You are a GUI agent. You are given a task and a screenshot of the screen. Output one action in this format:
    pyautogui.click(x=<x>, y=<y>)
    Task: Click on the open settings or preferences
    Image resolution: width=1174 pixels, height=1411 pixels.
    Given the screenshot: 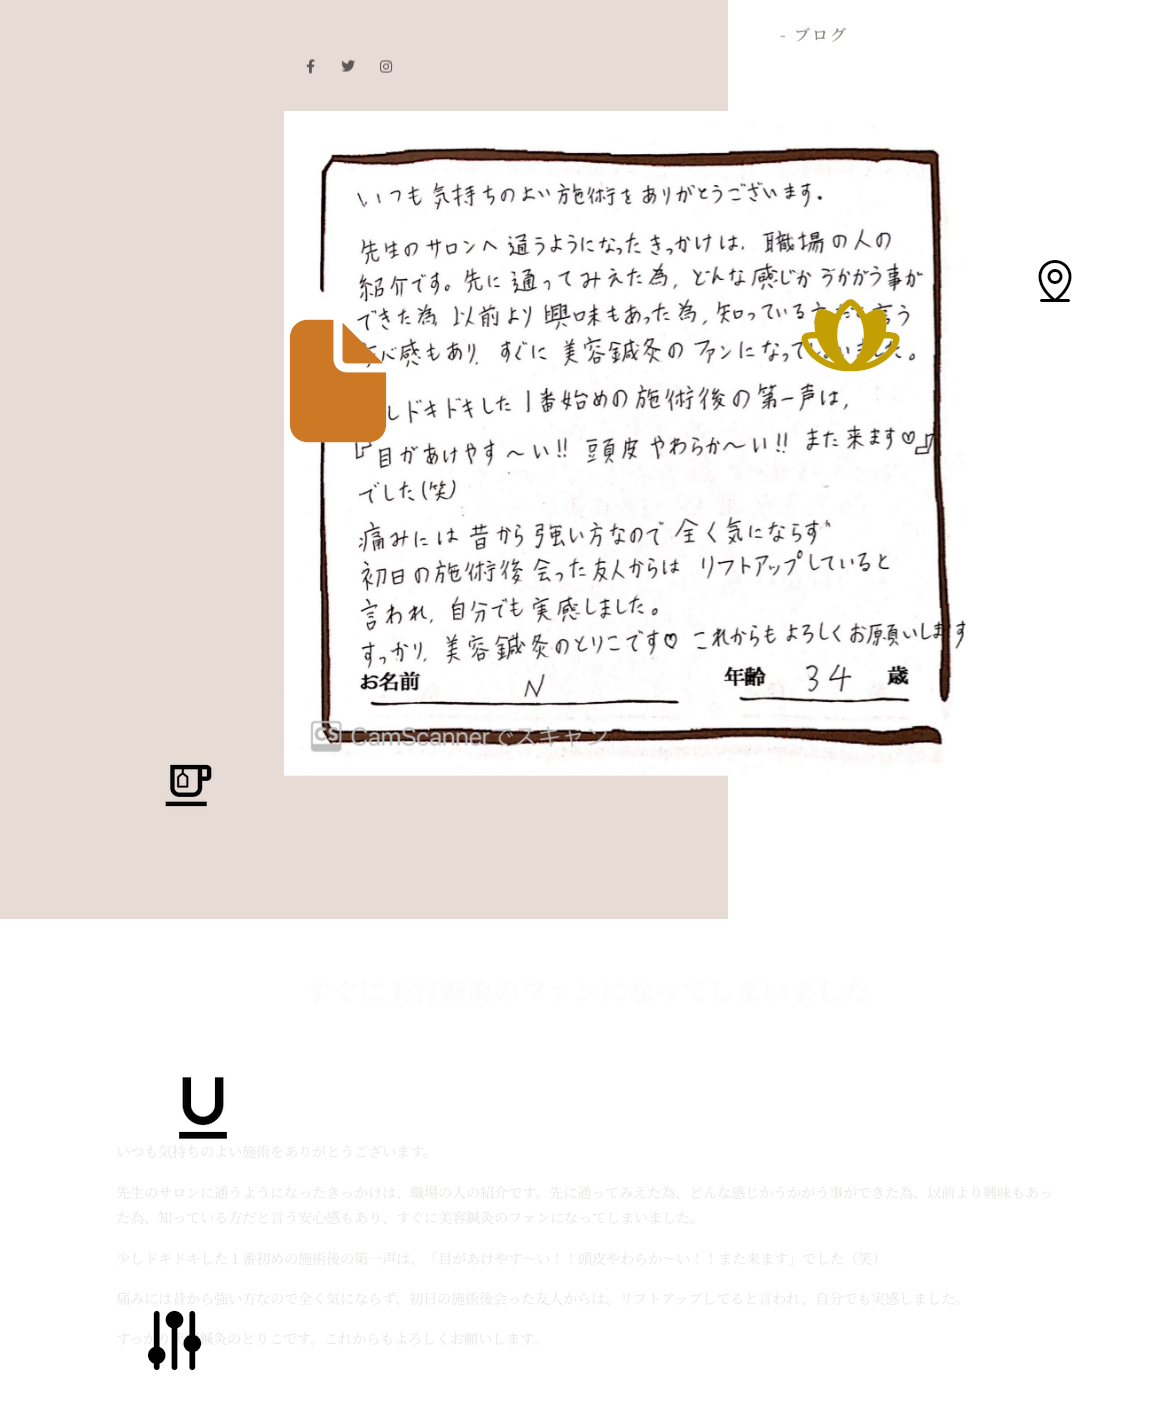 What is the action you would take?
    pyautogui.click(x=174, y=1340)
    